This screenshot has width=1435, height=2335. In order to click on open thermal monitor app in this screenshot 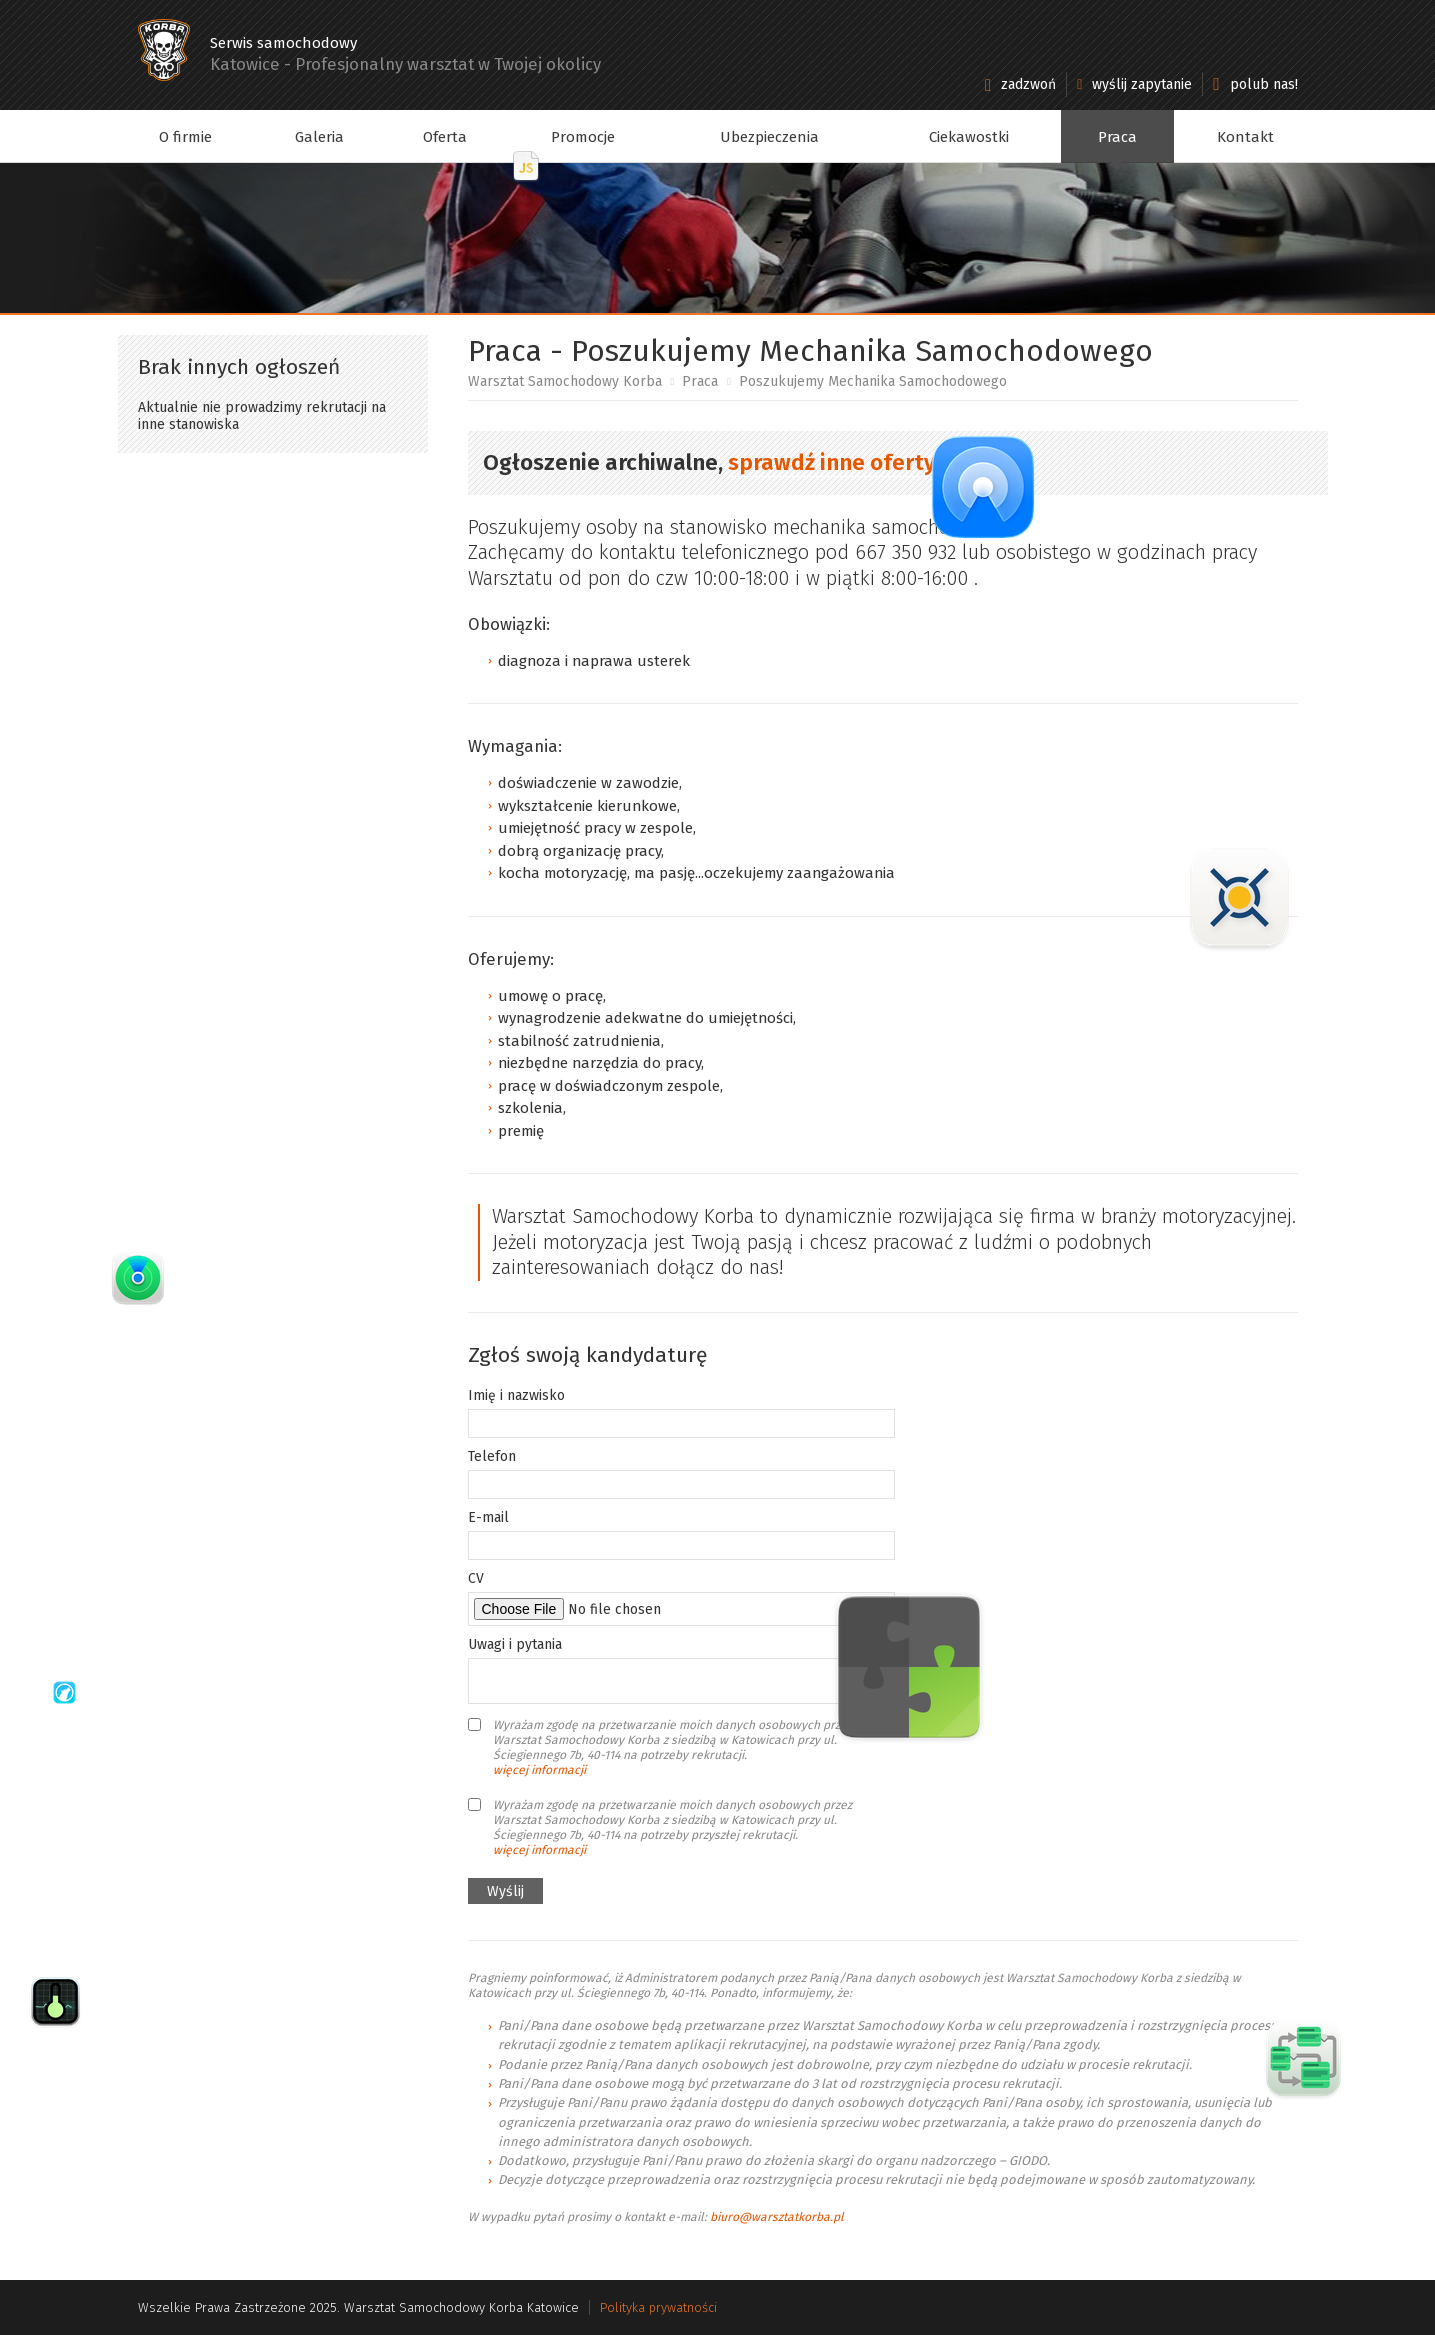, I will do `click(55, 2001)`.